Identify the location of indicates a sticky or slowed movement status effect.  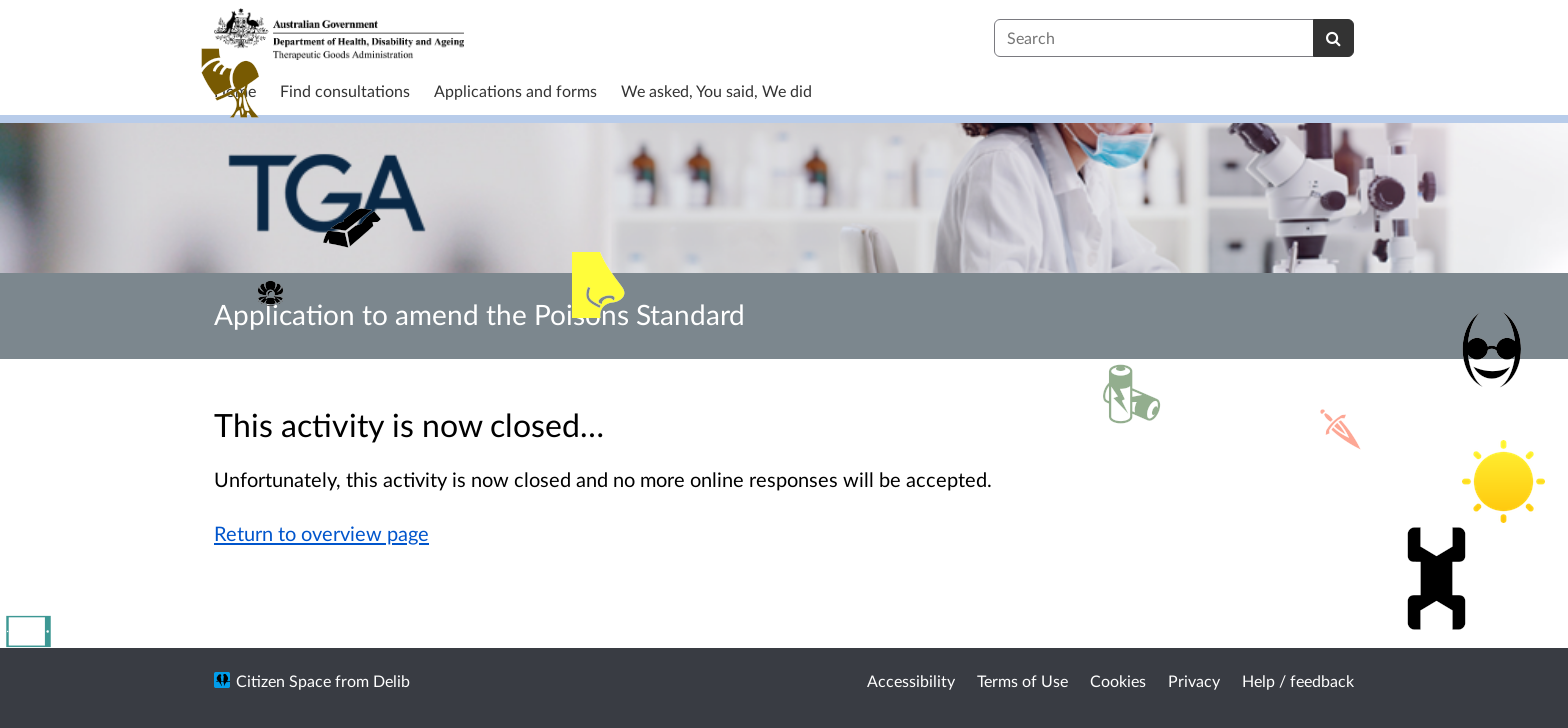
(236, 83).